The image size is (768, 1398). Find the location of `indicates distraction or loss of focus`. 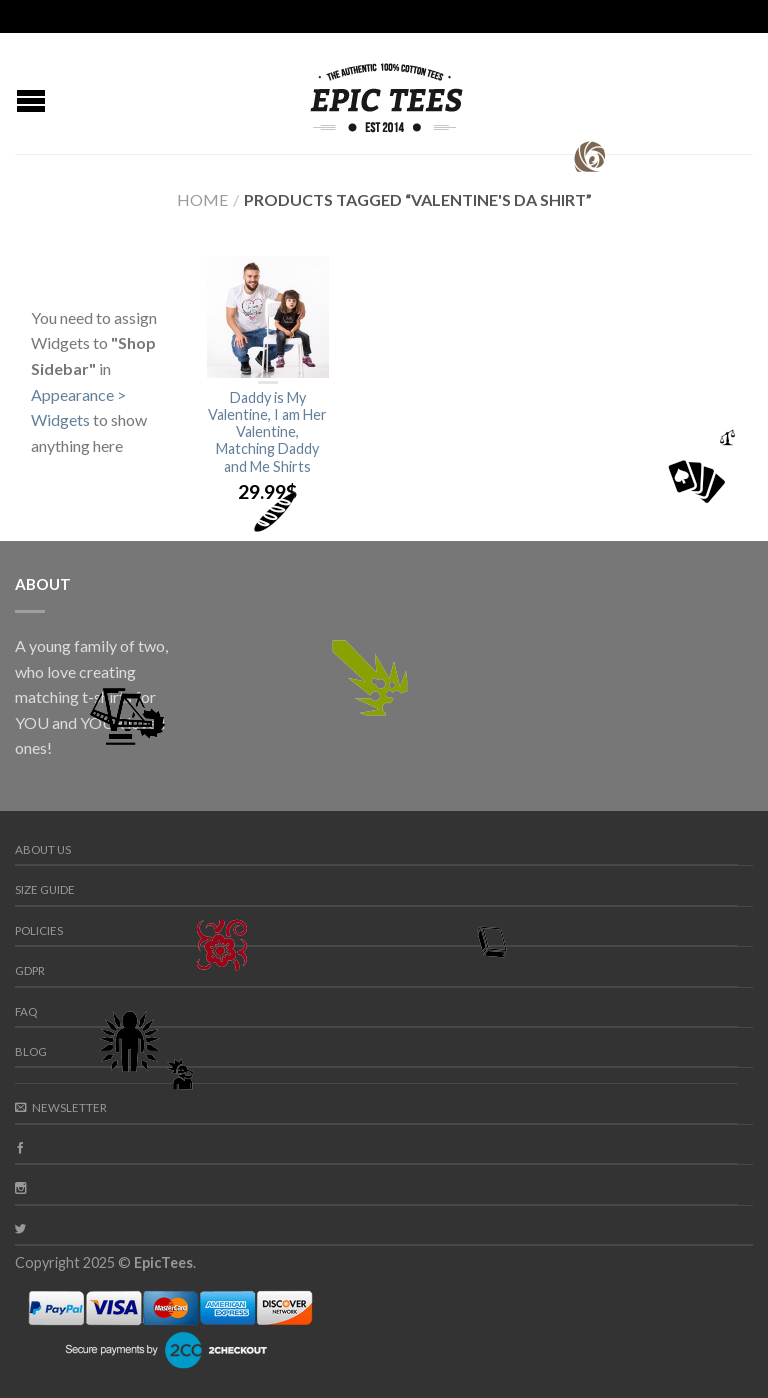

indicates distraction or loss of focus is located at coordinates (180, 1074).